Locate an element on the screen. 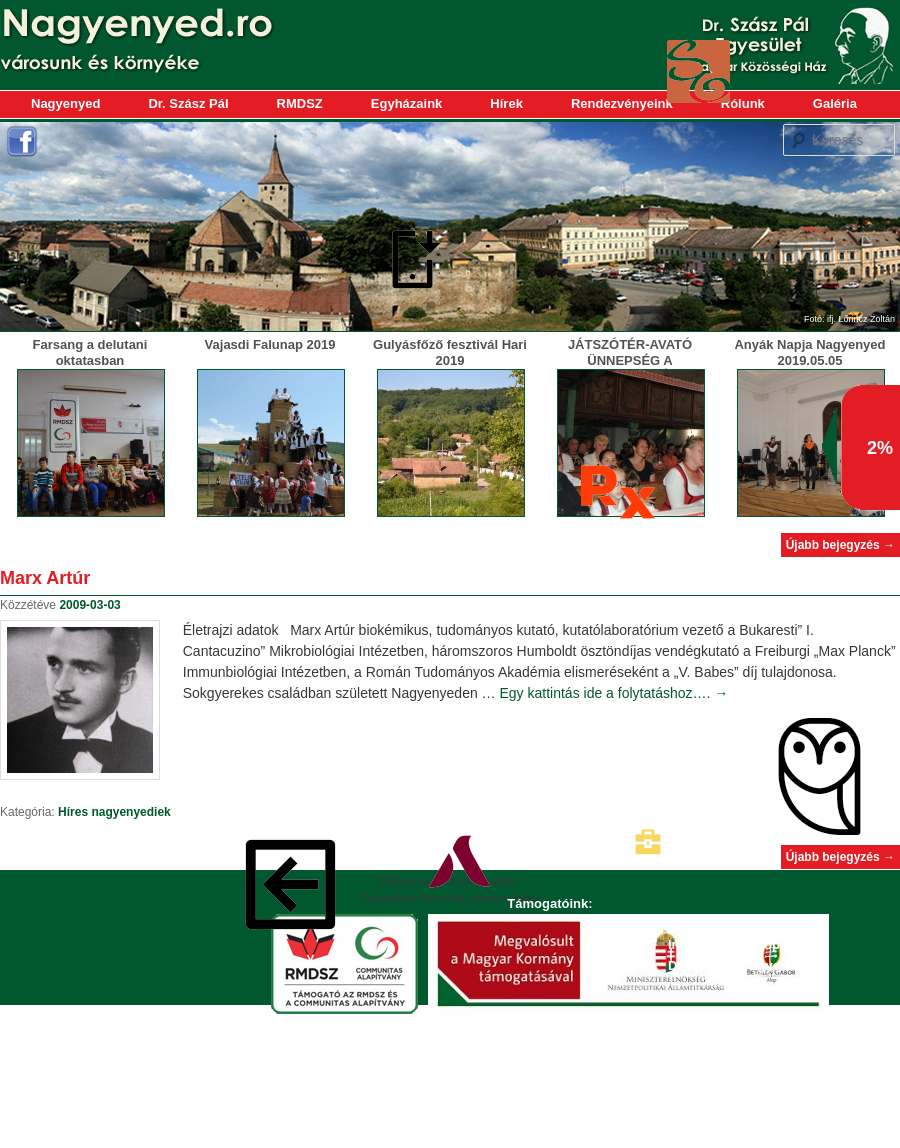 The width and height of the screenshot is (900, 1148). go back to the previous screen is located at coordinates (290, 884).